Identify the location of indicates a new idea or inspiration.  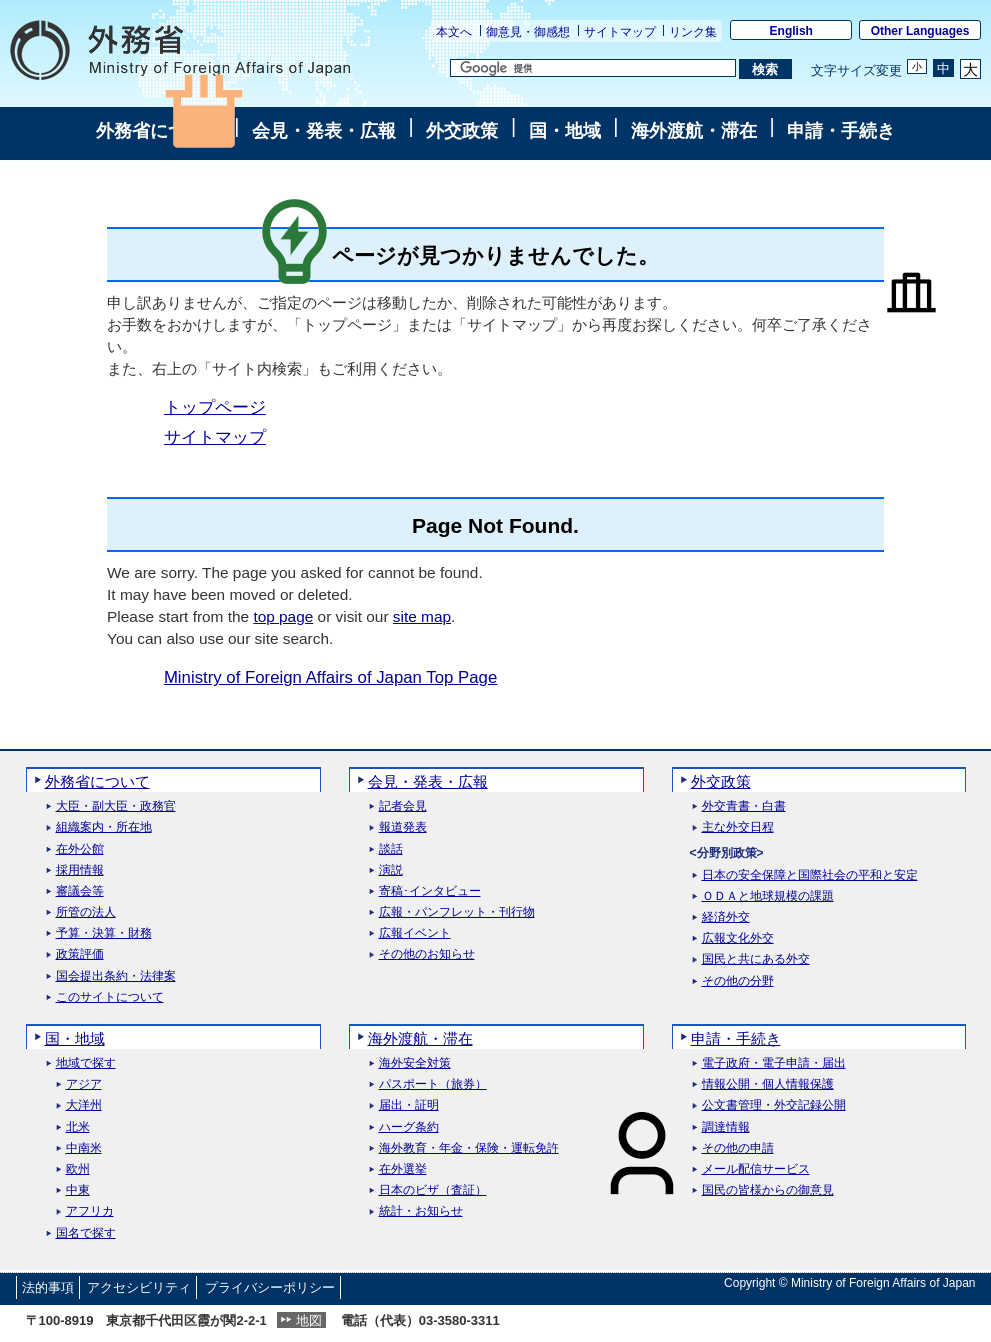
(294, 239).